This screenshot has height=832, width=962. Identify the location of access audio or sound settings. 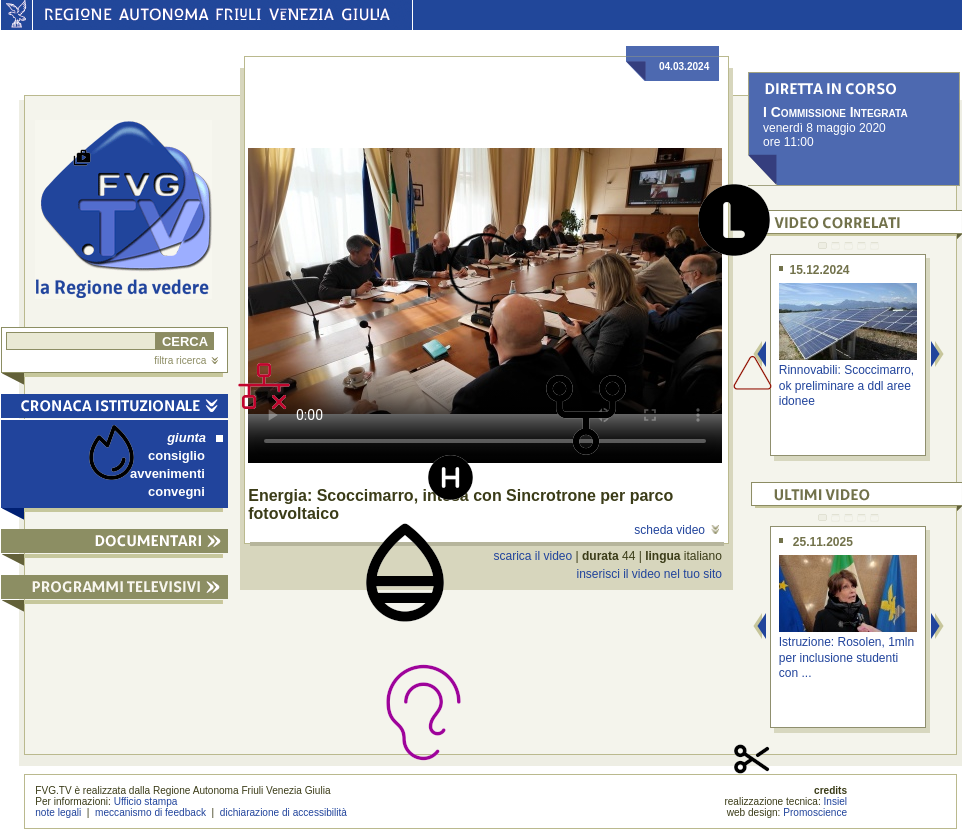
(423, 712).